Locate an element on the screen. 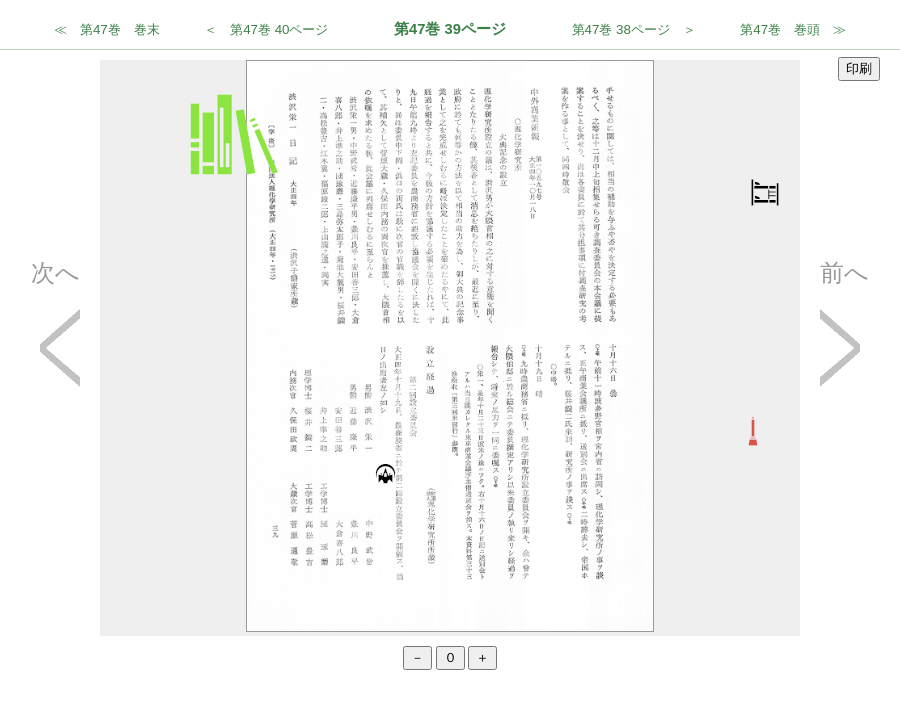  activate forward shield or barrier is located at coordinates (385, 473).